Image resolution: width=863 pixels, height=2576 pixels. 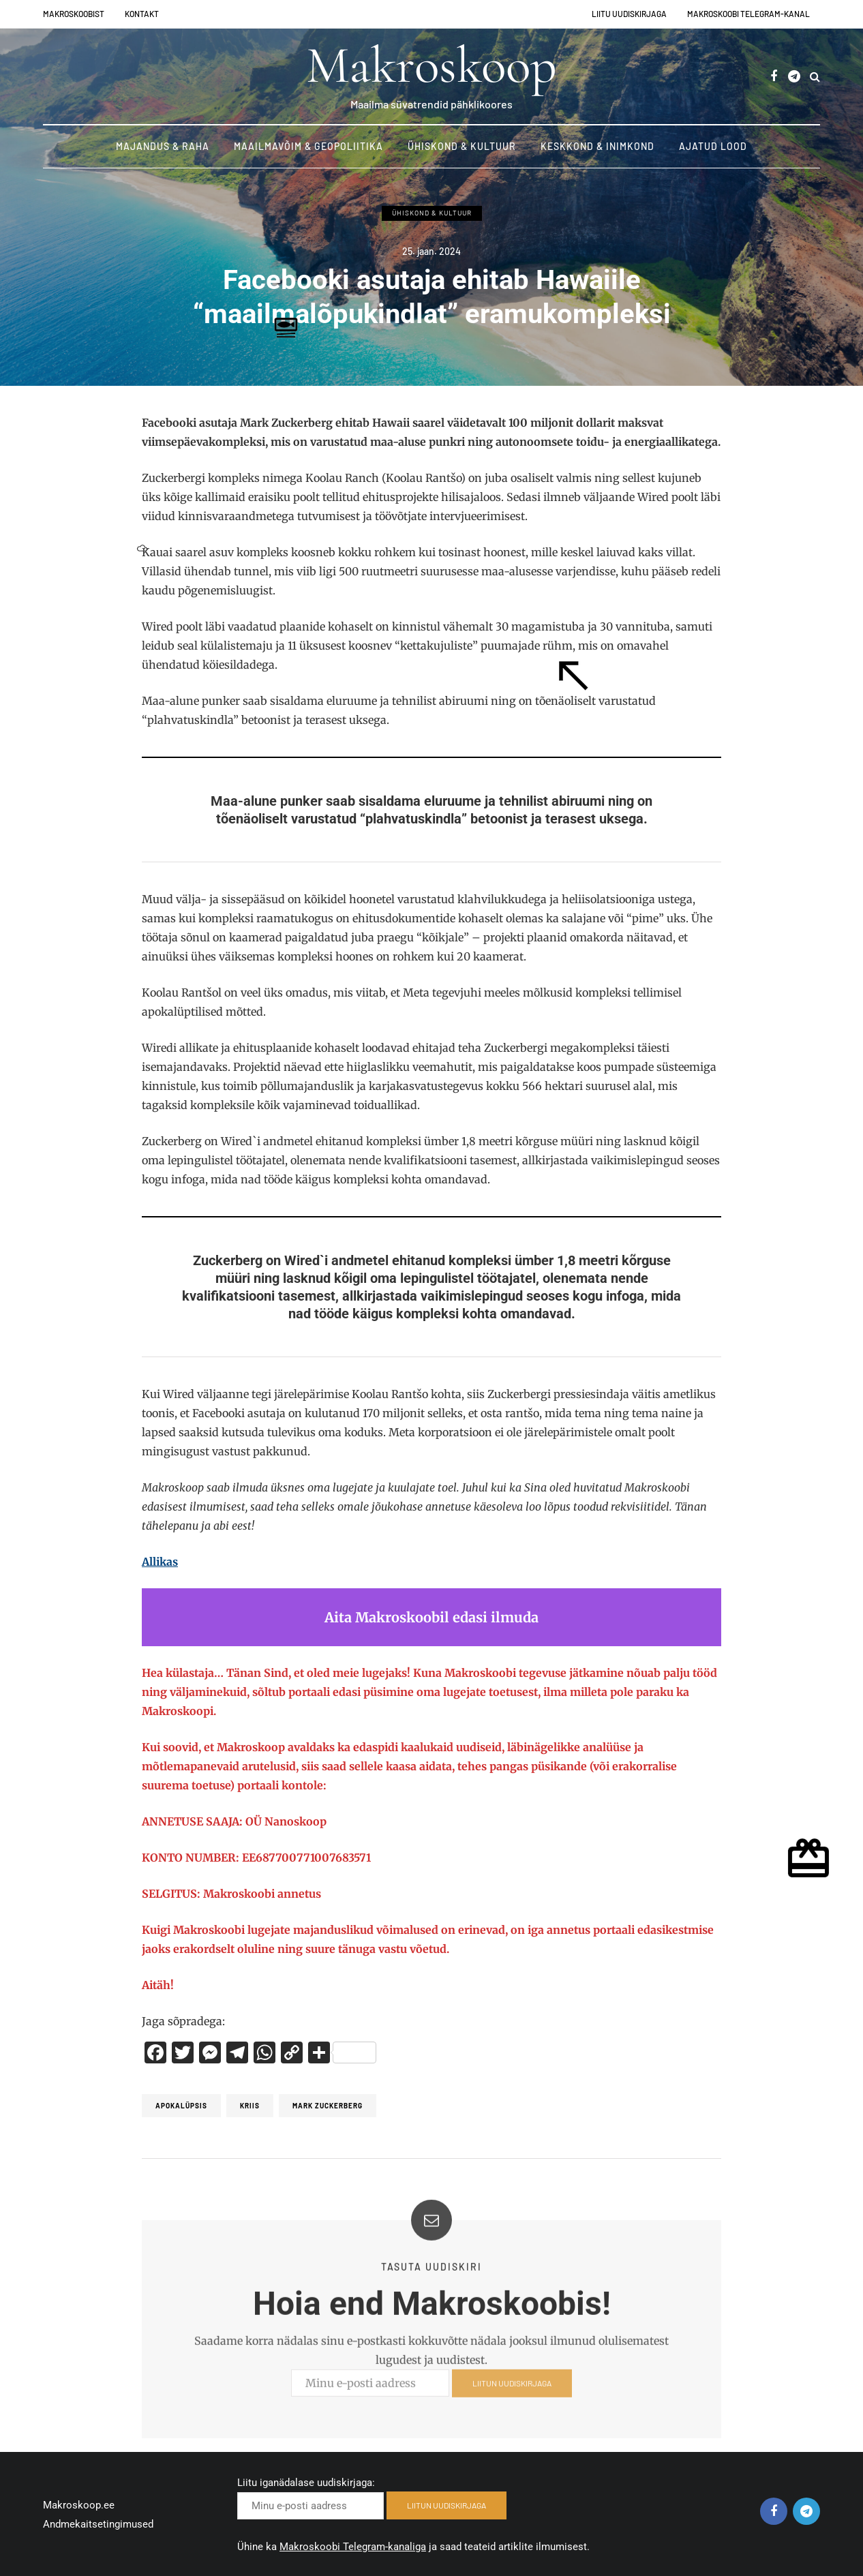 What do you see at coordinates (286, 328) in the screenshot?
I see `view set meal or bento box options` at bounding box center [286, 328].